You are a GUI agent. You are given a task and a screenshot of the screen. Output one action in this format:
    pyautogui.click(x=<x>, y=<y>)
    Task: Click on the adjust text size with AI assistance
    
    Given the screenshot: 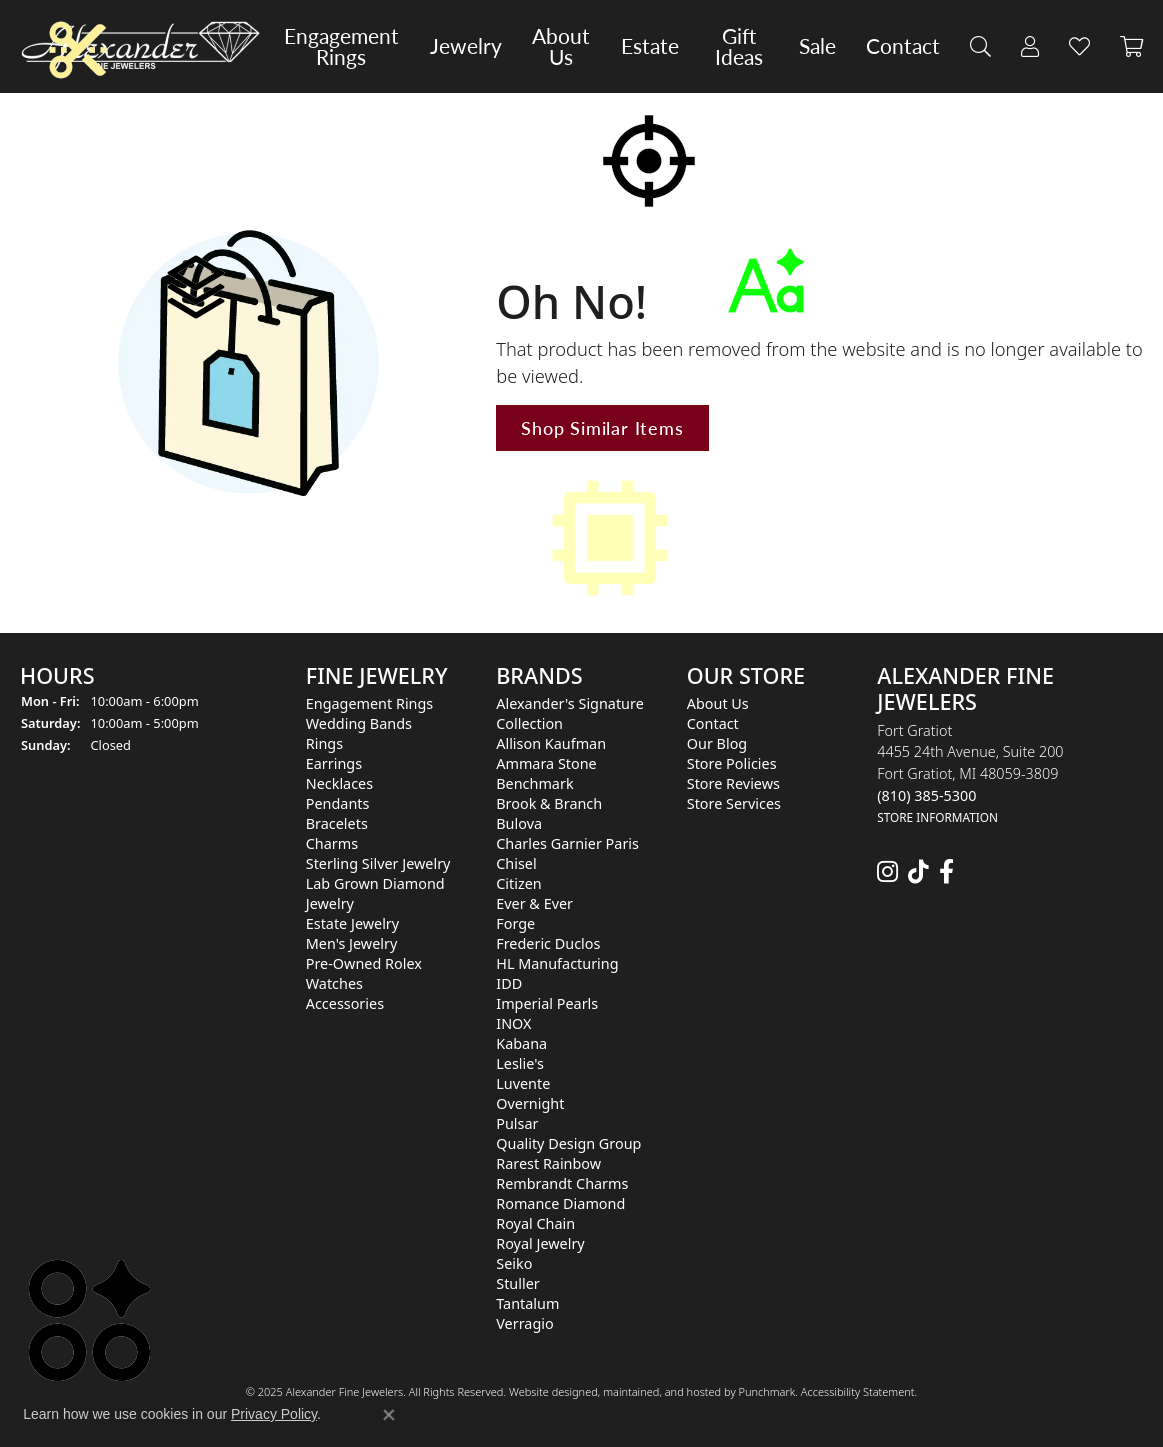 What is the action you would take?
    pyautogui.click(x=766, y=285)
    